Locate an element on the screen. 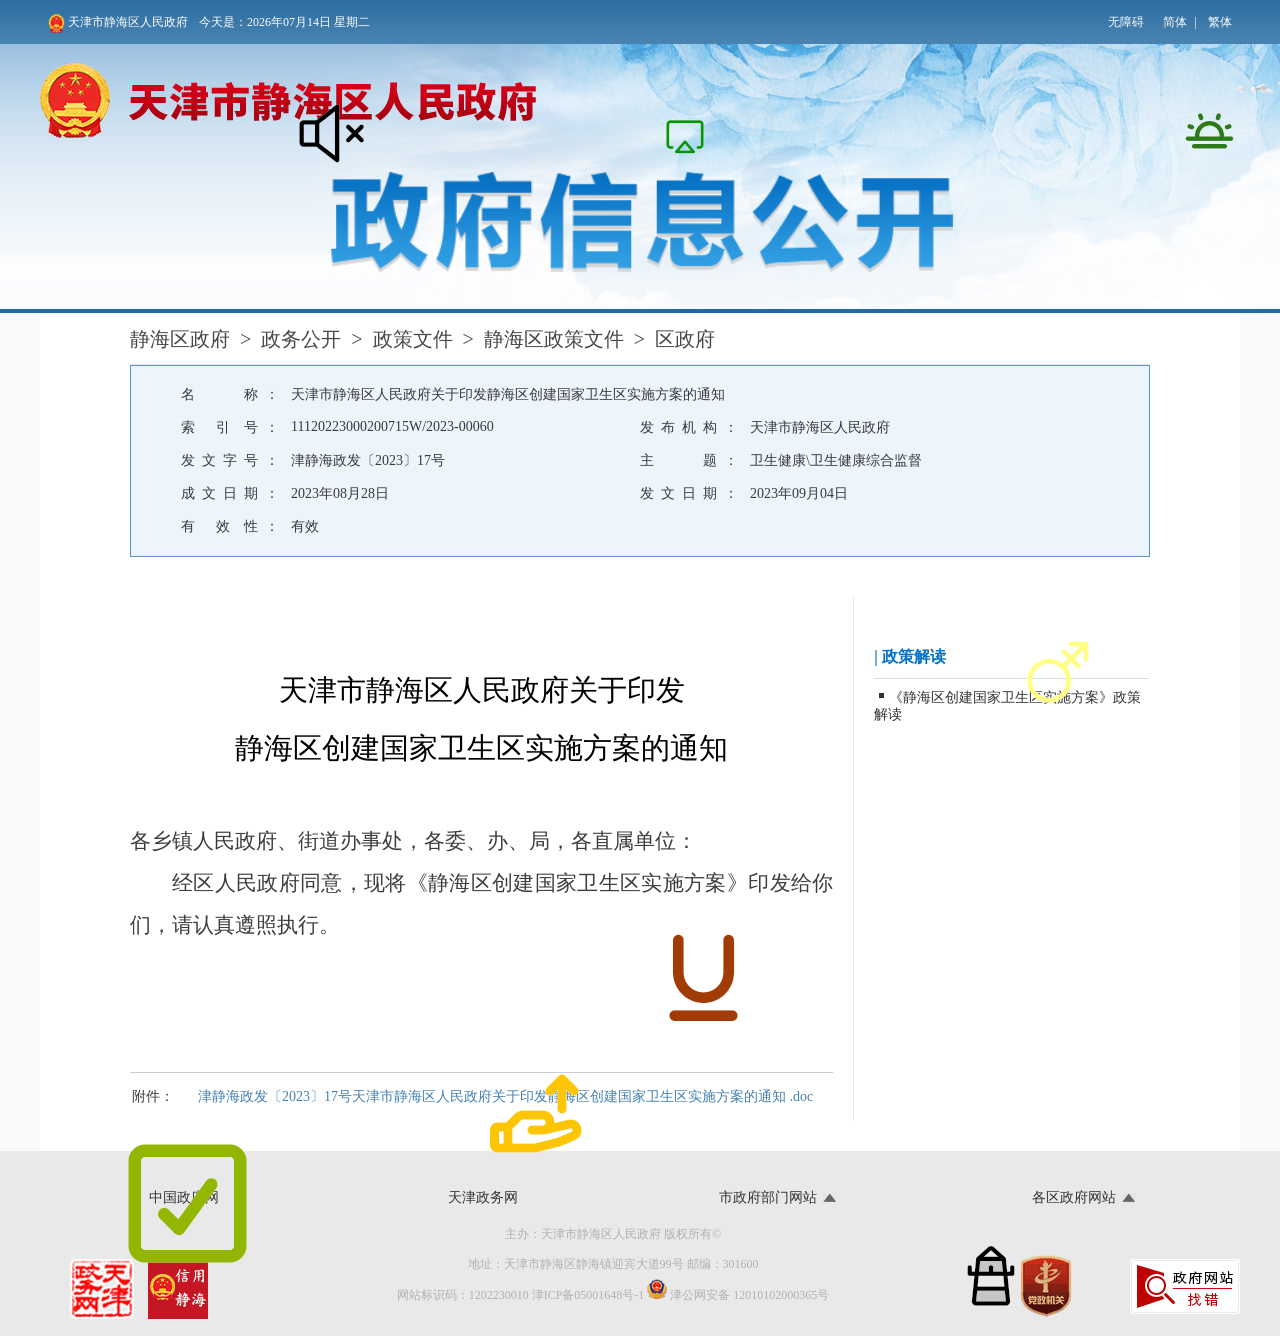 The height and width of the screenshot is (1336, 1280). mute audio or sound is located at coordinates (330, 133).